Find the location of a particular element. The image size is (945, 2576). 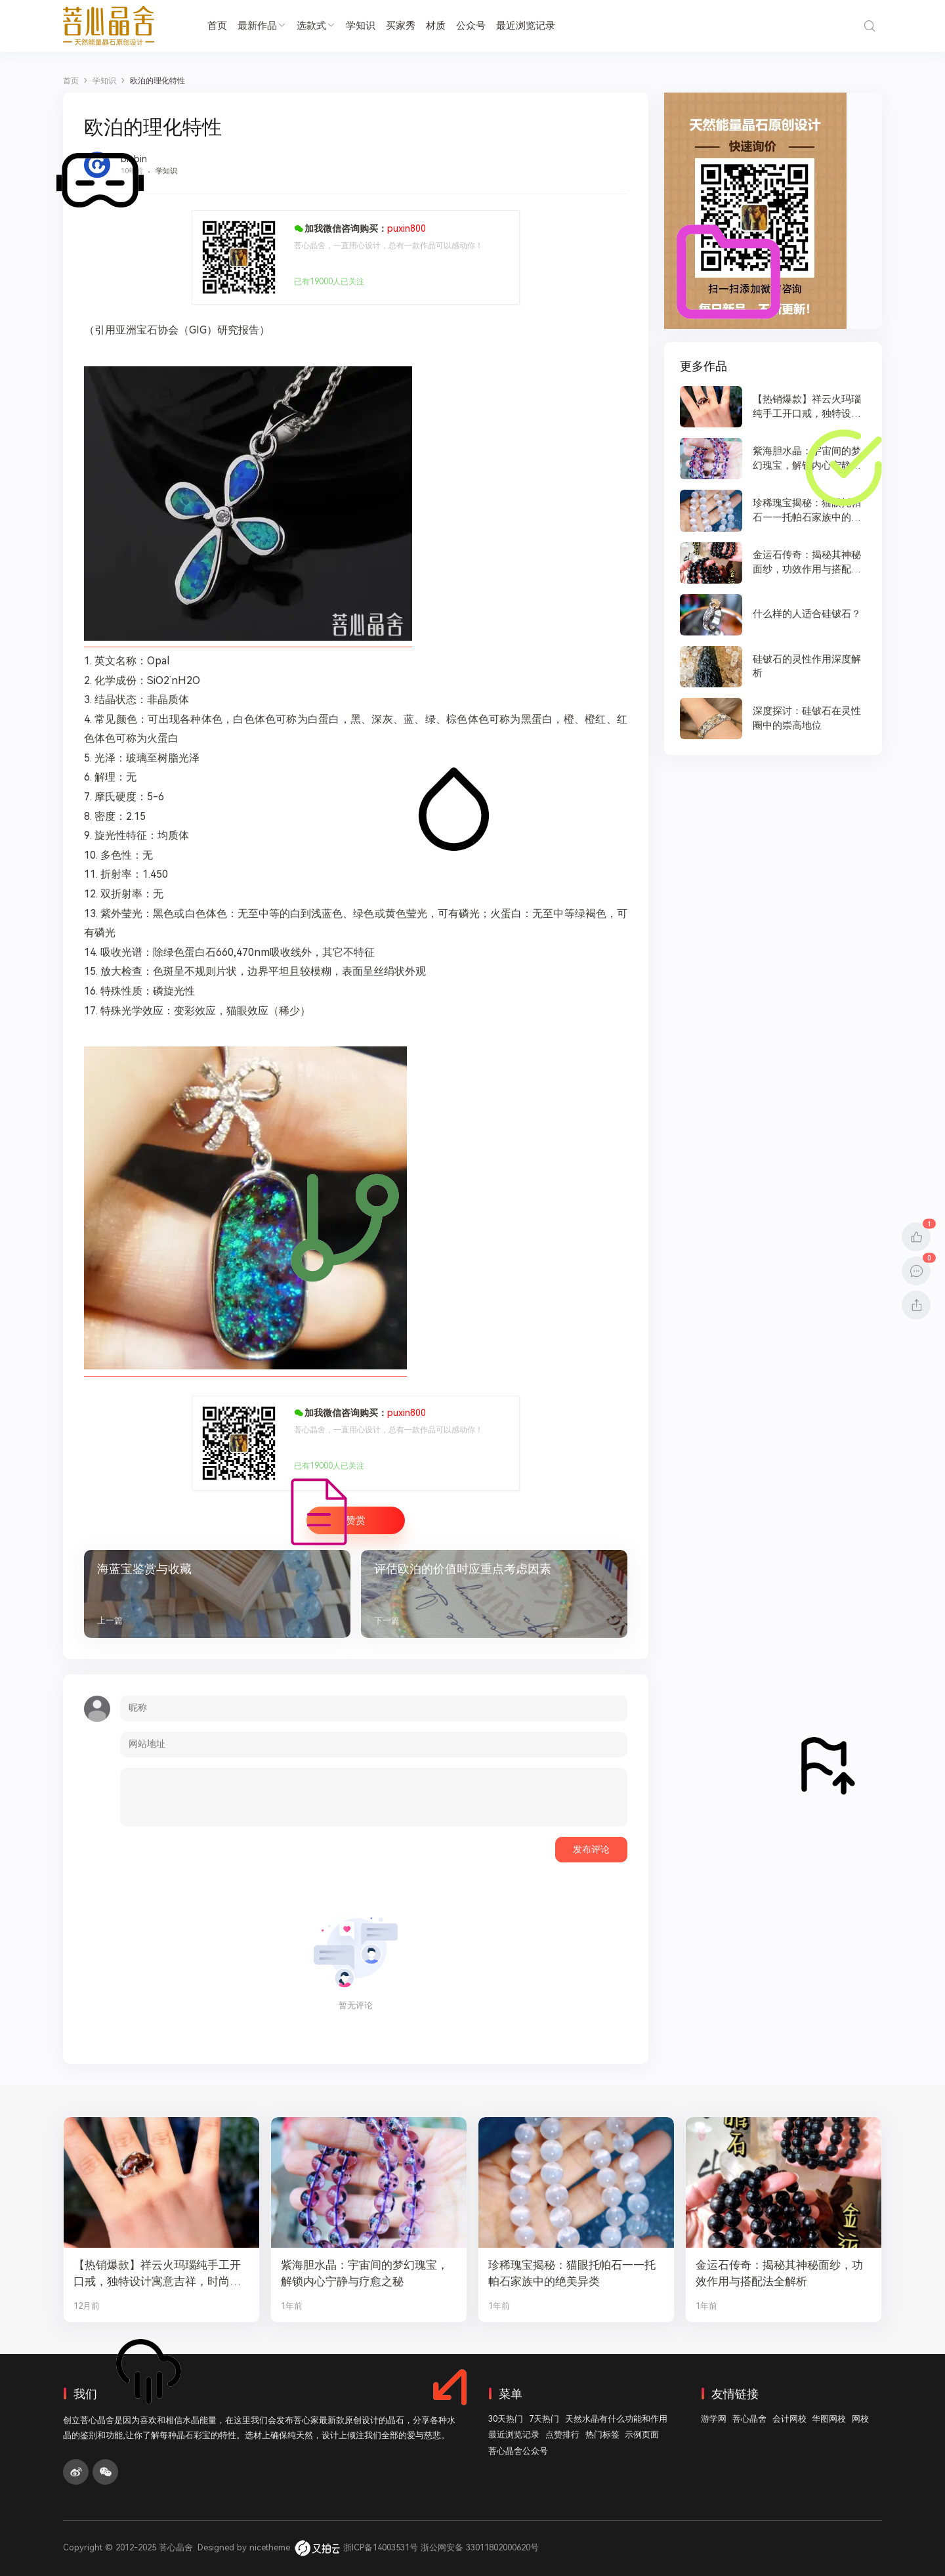

adjust humidity or water settings is located at coordinates (453, 807).